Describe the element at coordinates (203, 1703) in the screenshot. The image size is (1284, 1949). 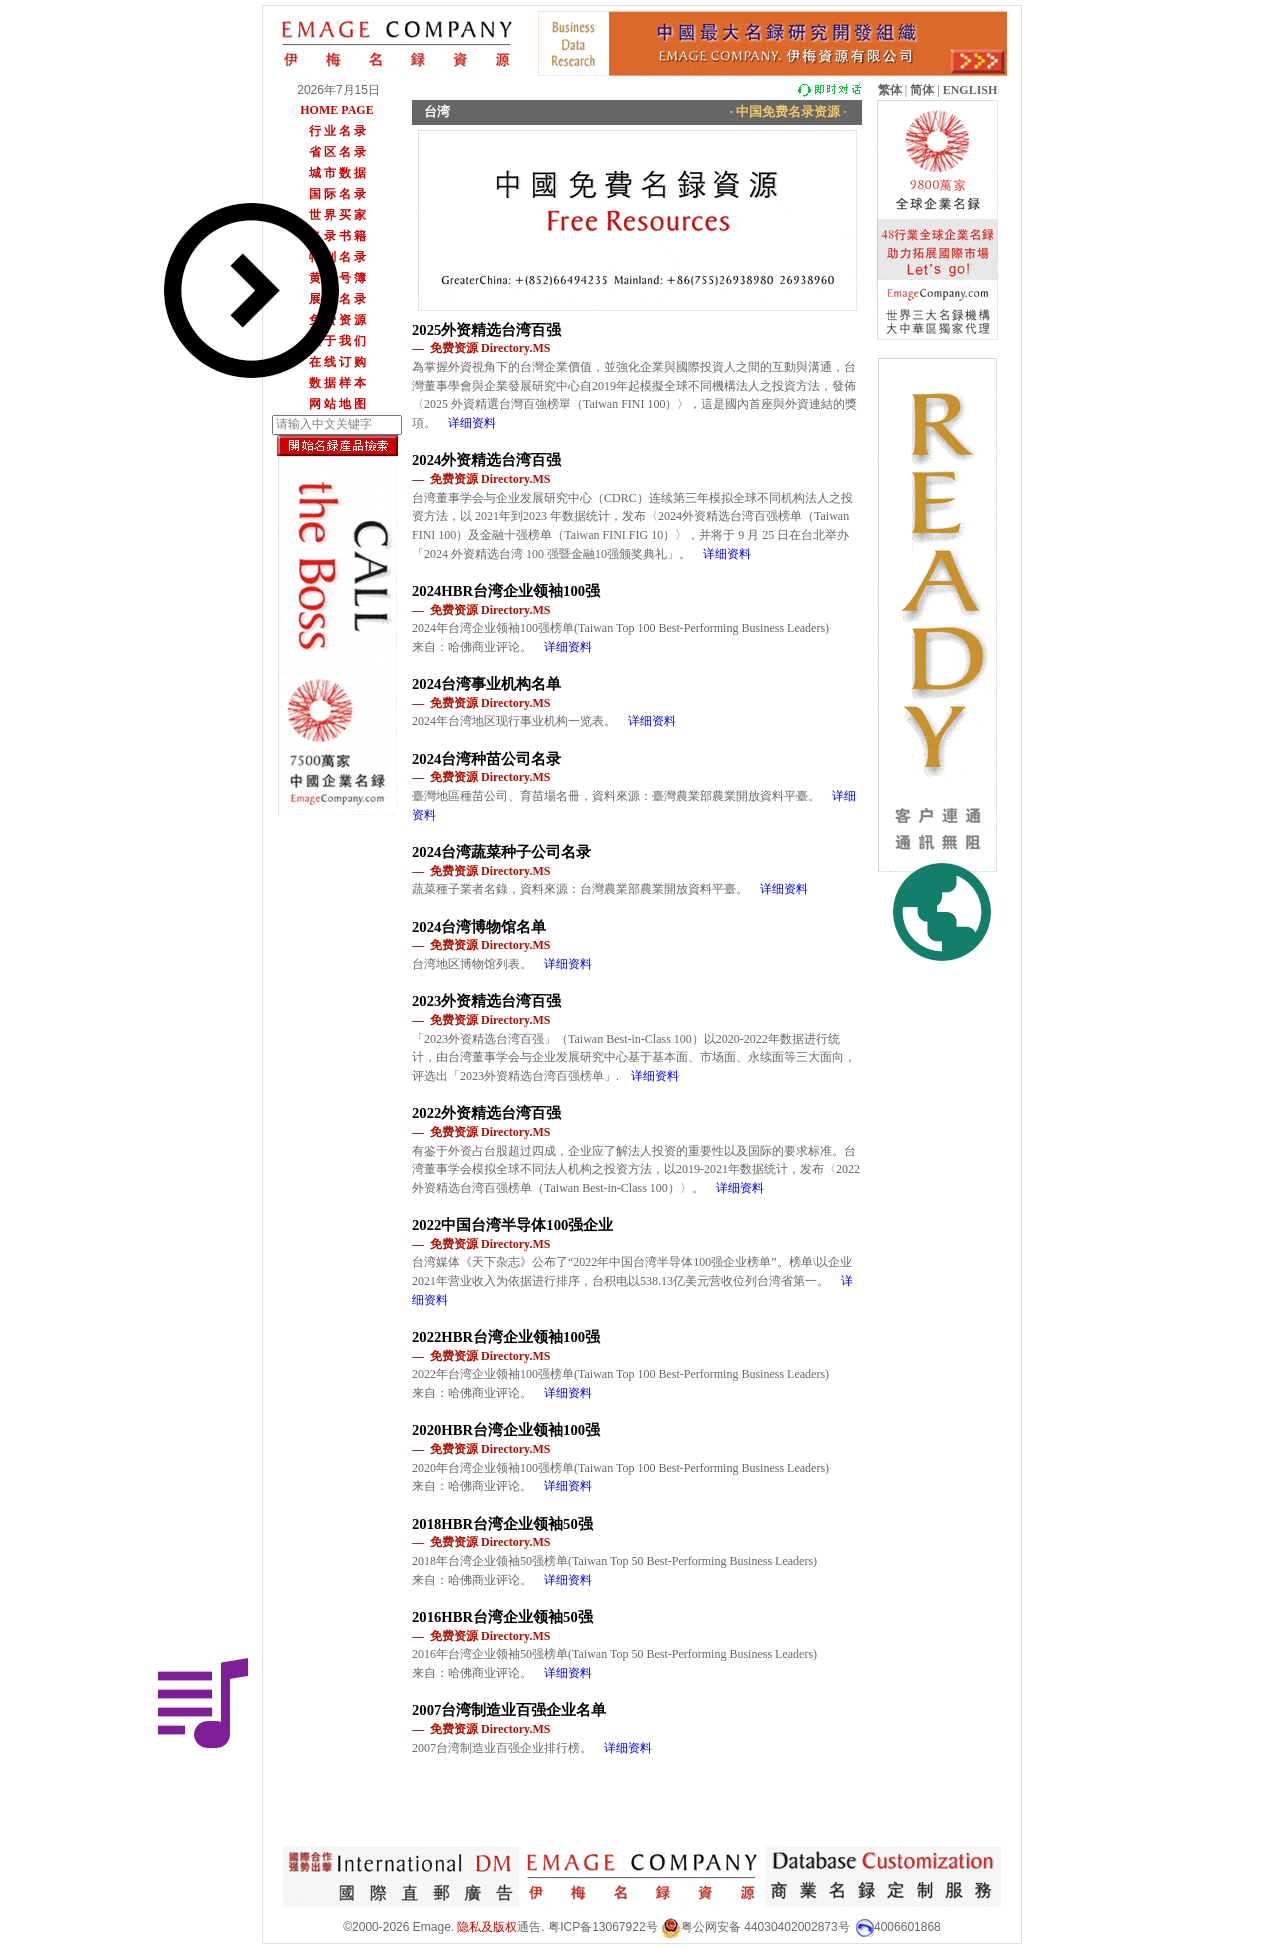
I see `view your music playlist` at that location.